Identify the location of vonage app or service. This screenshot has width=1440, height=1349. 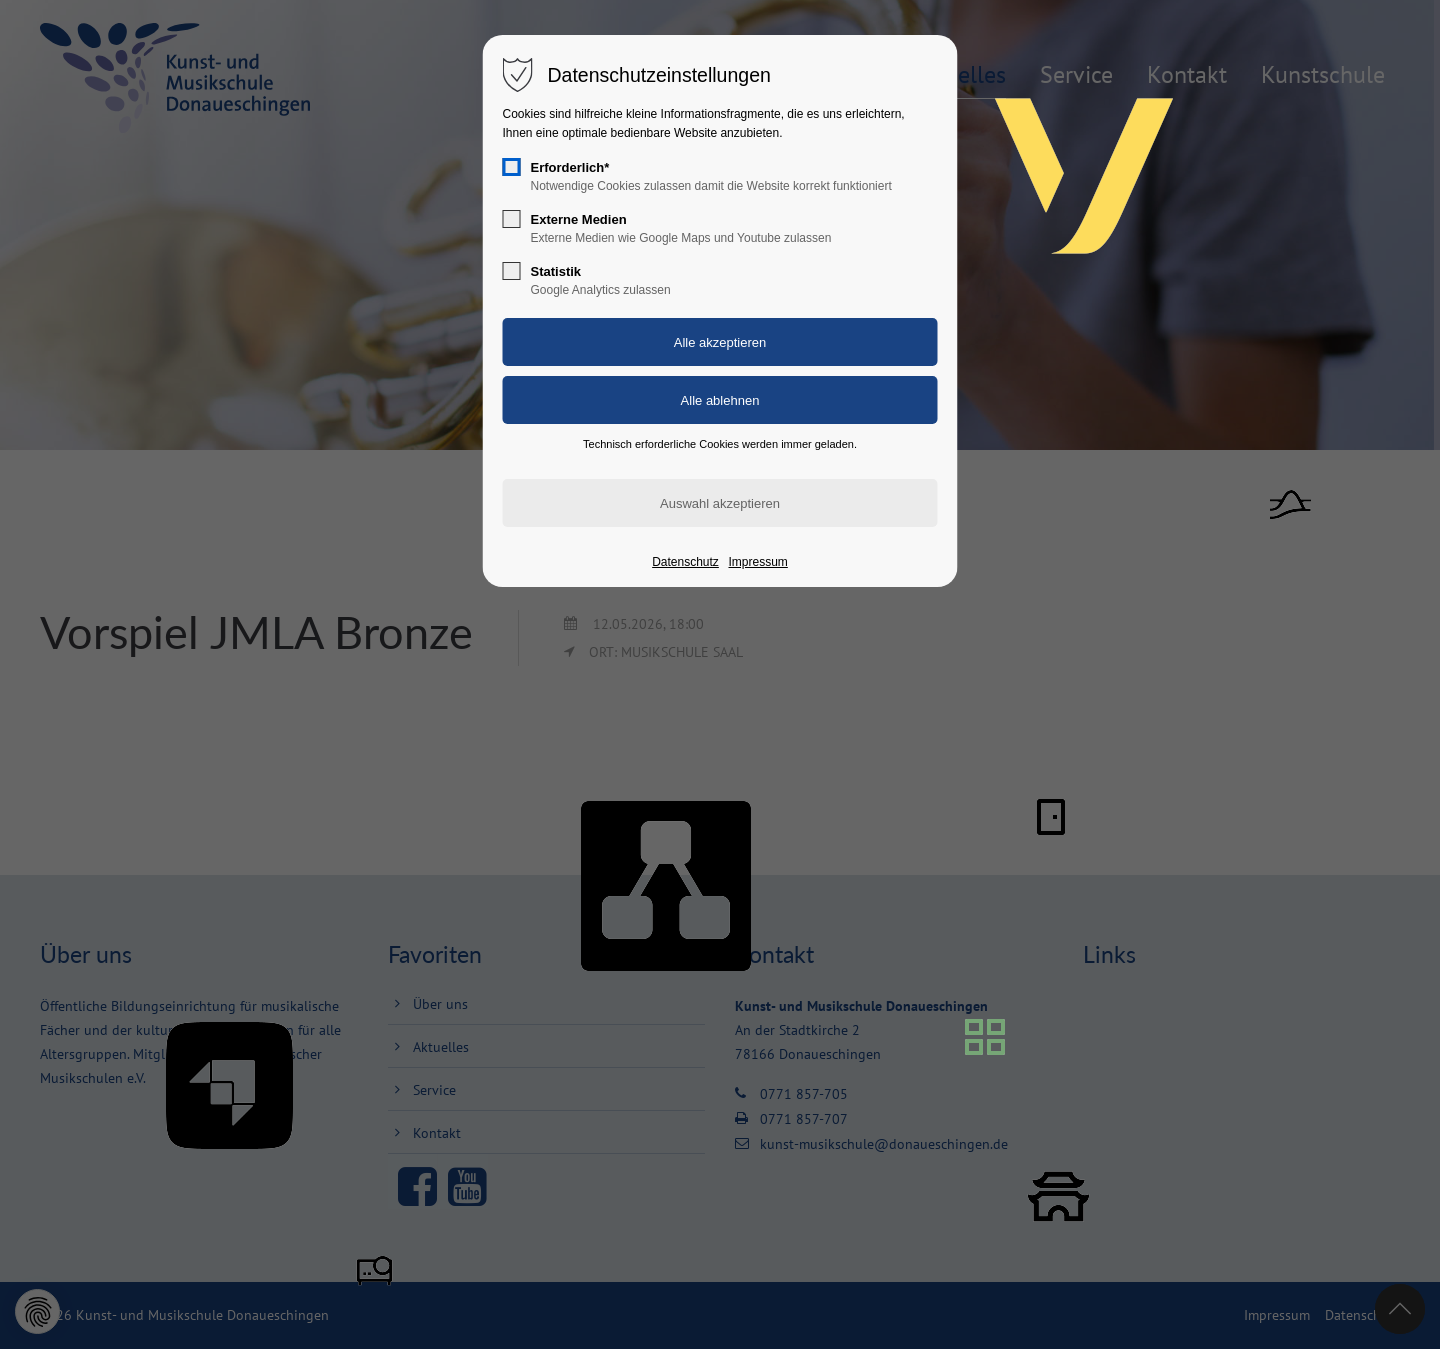
(1084, 176).